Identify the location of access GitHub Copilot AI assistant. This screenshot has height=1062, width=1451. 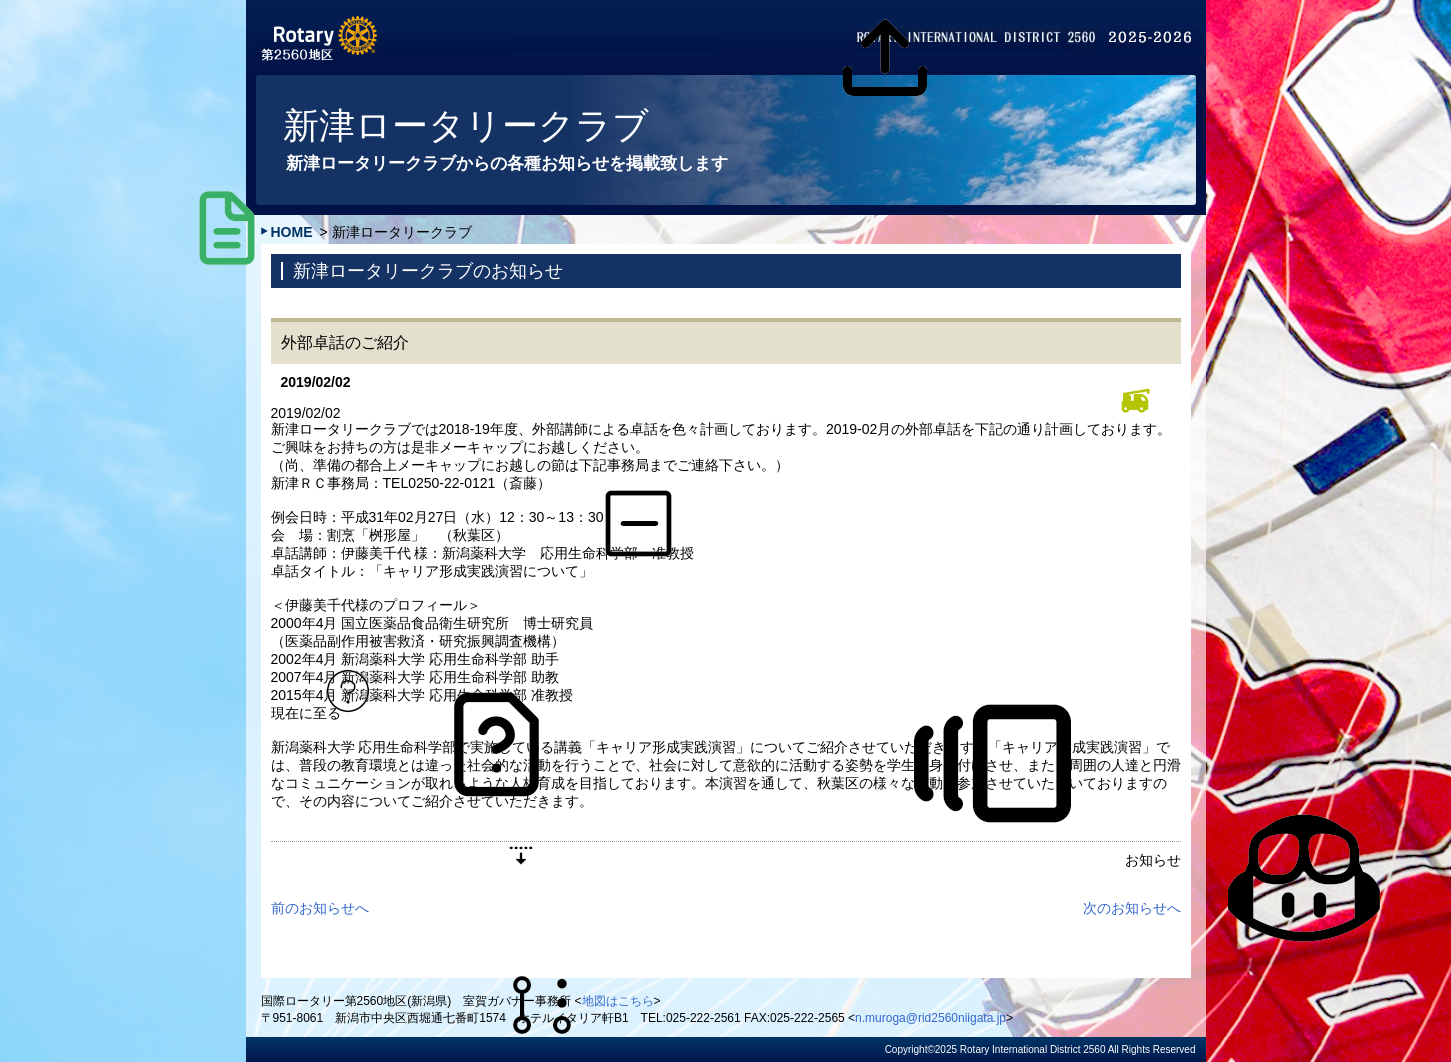
(1304, 878).